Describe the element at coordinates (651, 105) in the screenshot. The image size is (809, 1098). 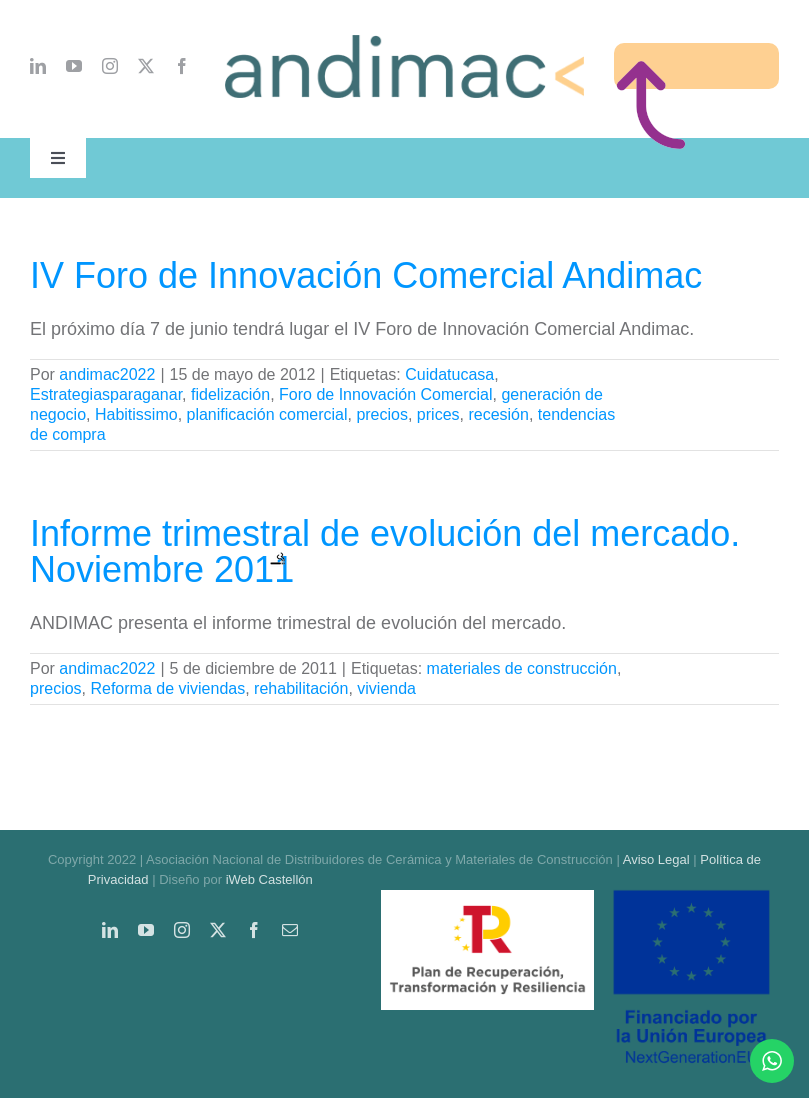
I see `go back and up to previous section` at that location.